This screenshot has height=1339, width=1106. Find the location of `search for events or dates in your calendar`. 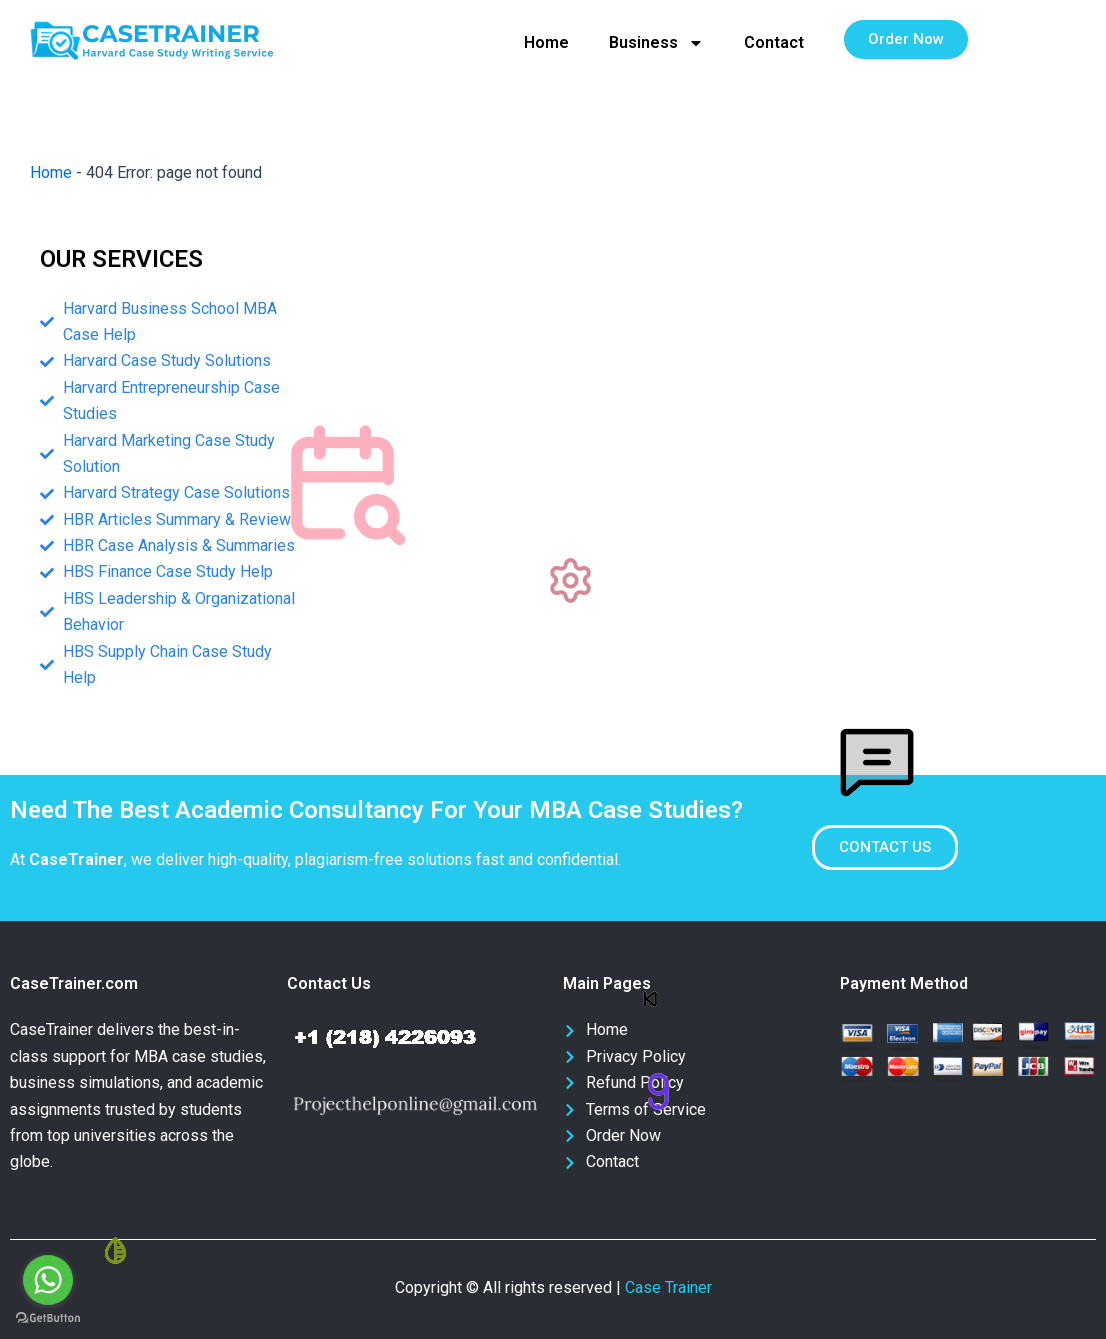

search for events or dates in your calendar is located at coordinates (342, 482).